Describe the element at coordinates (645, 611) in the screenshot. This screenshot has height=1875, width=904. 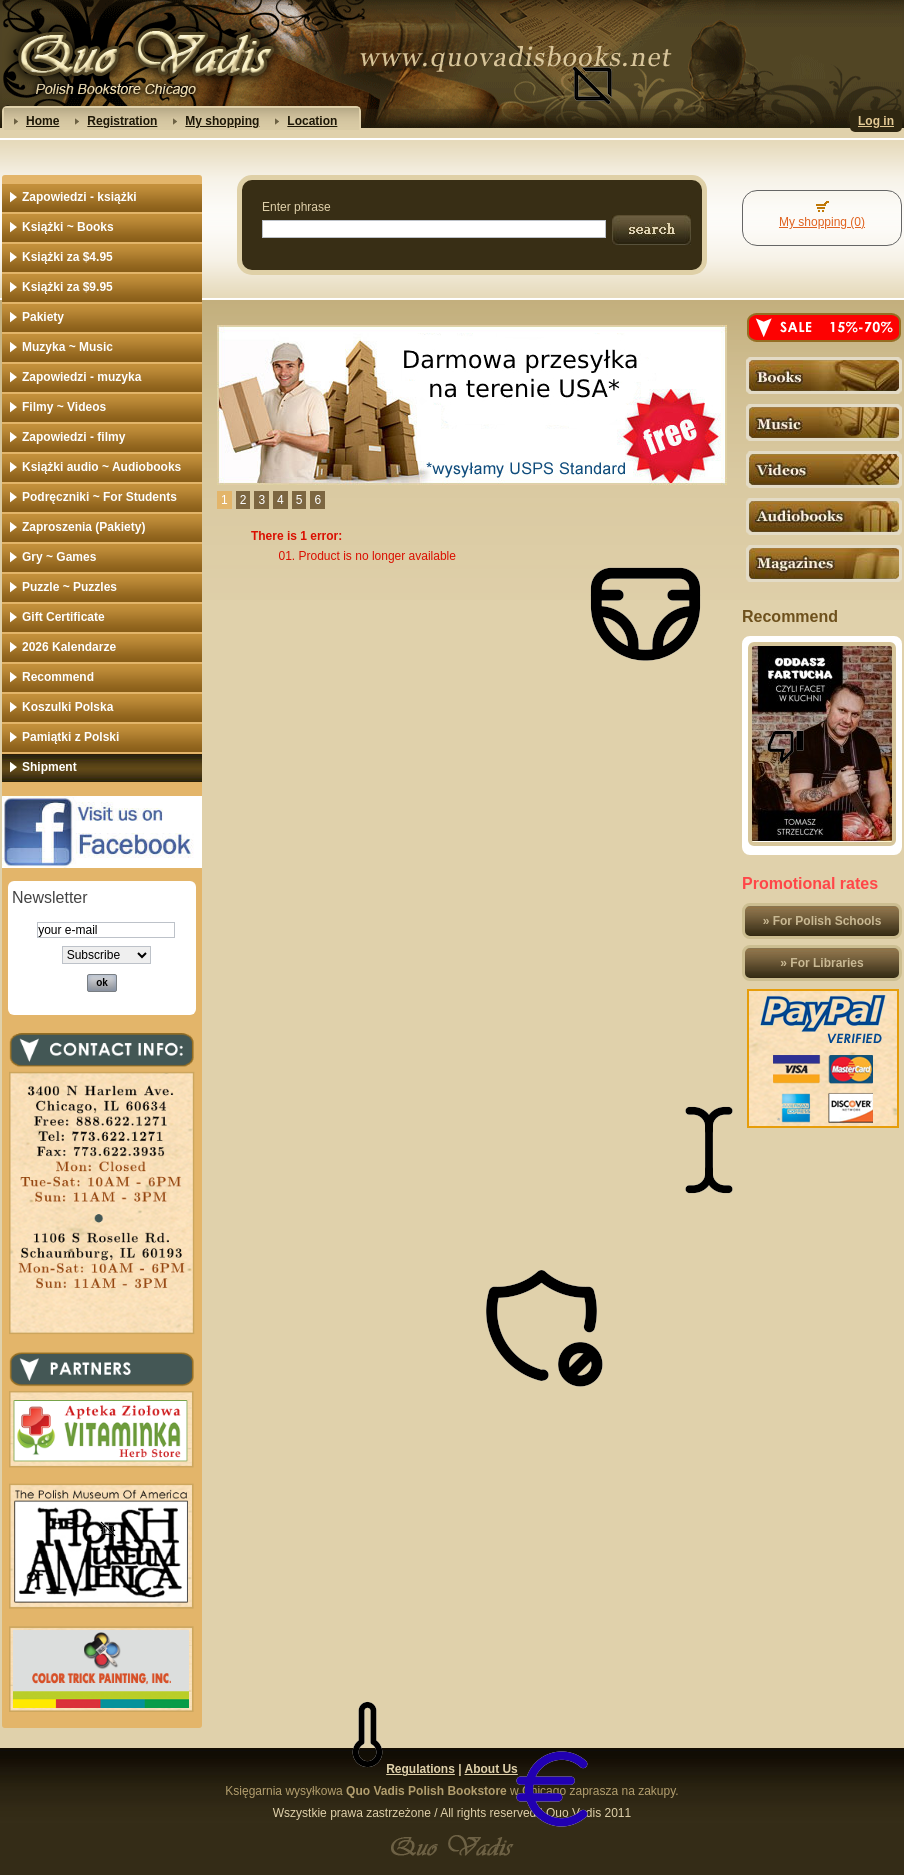
I see `track diaper changes for baby care logging` at that location.